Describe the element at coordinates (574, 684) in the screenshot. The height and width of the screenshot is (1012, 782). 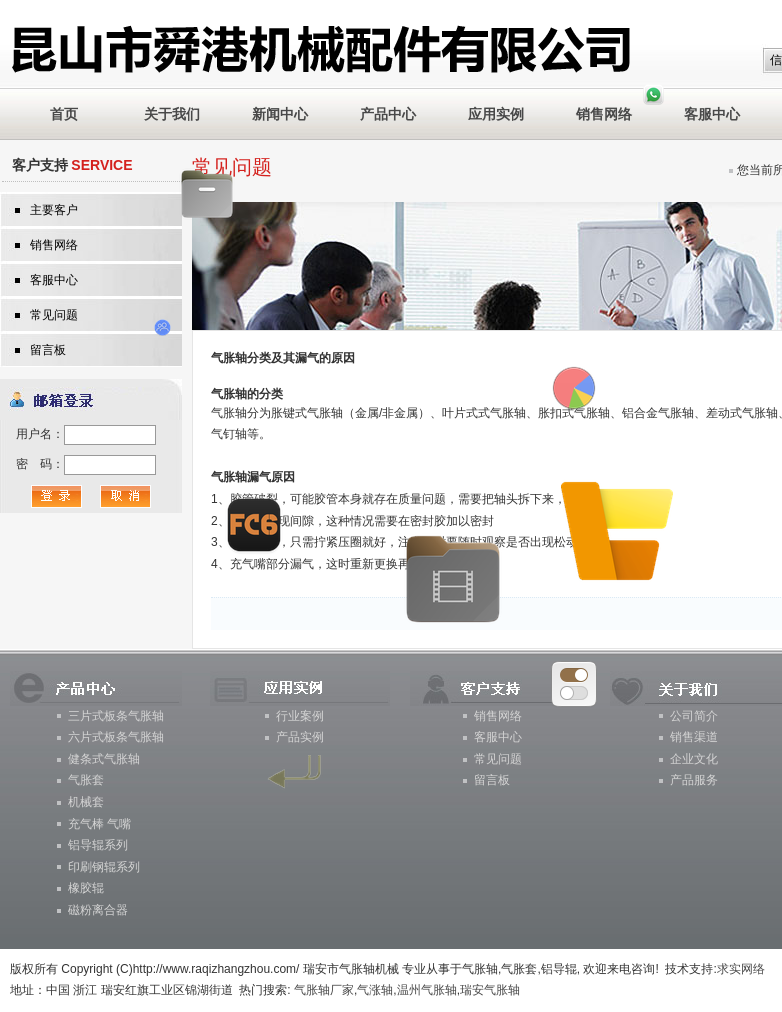
I see `open unity tweak tool settings` at that location.